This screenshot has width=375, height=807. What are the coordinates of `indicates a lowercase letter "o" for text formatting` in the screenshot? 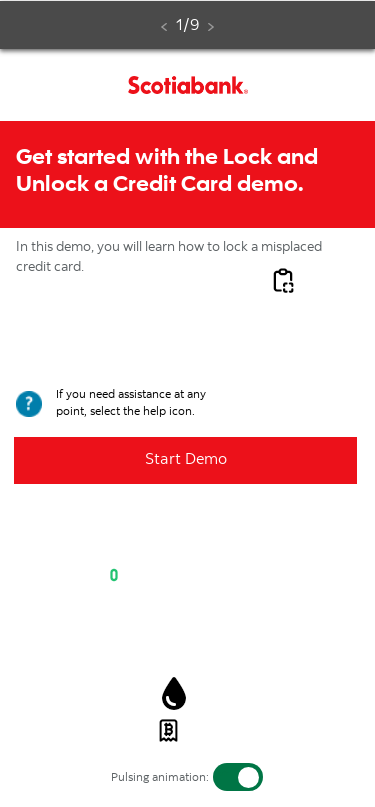 It's located at (114, 575).